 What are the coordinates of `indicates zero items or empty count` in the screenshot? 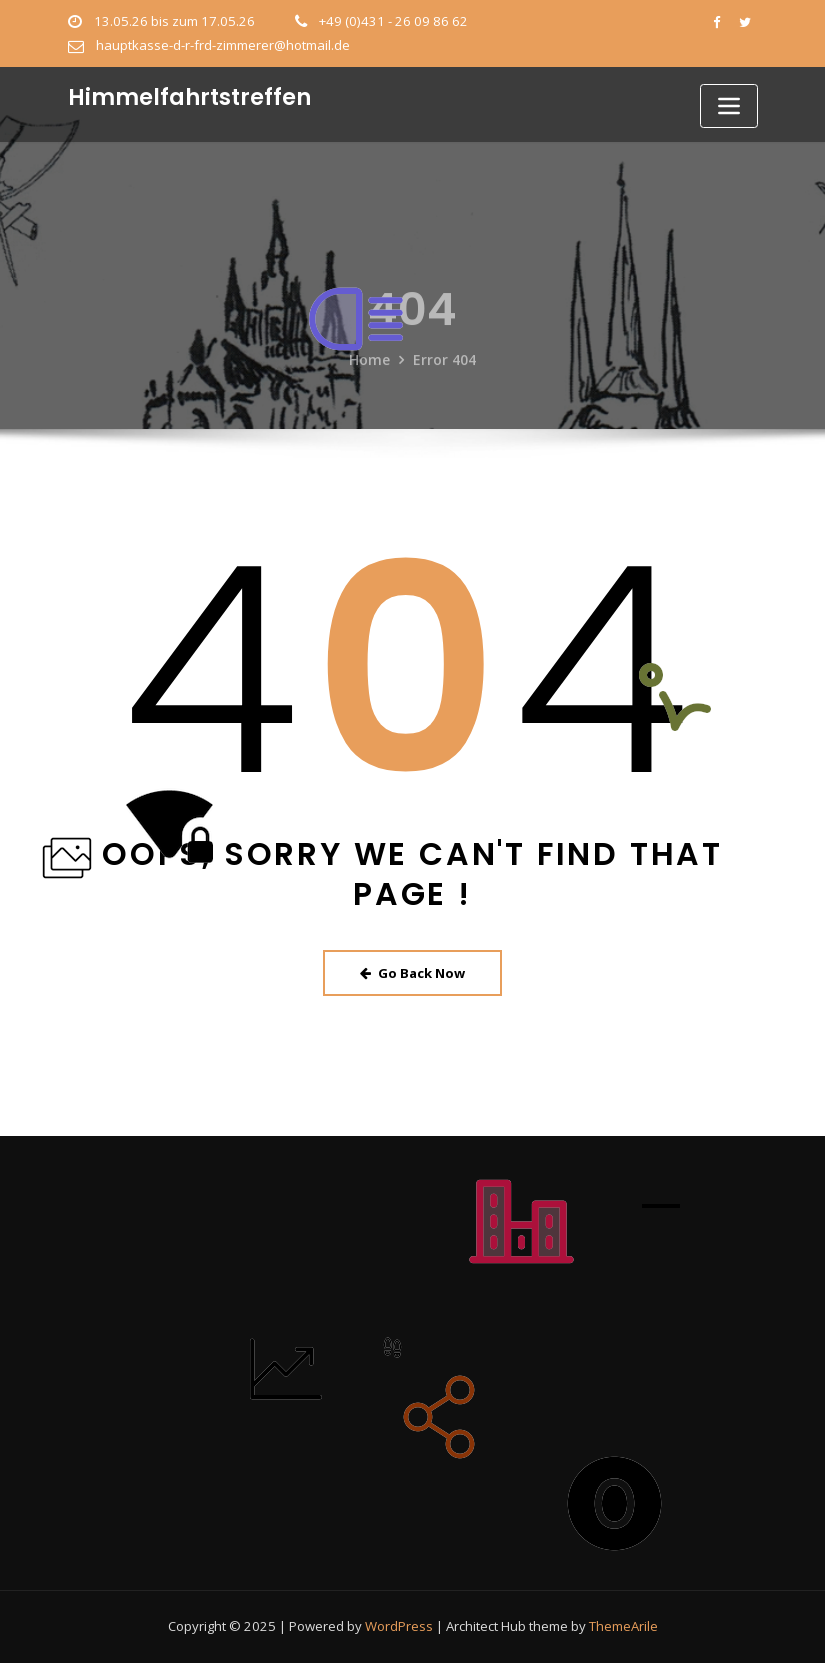 It's located at (614, 1503).